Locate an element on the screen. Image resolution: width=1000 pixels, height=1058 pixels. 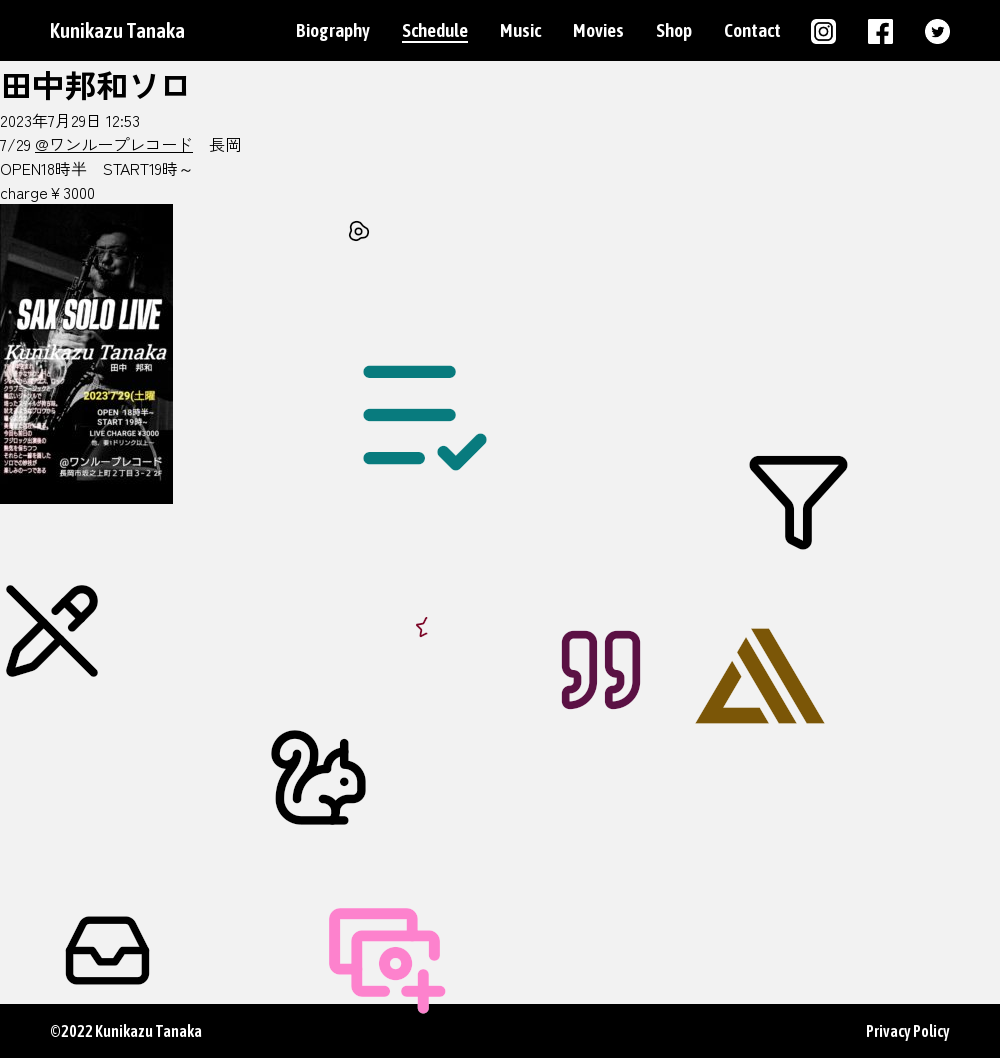
filter or sort content is located at coordinates (798, 500).